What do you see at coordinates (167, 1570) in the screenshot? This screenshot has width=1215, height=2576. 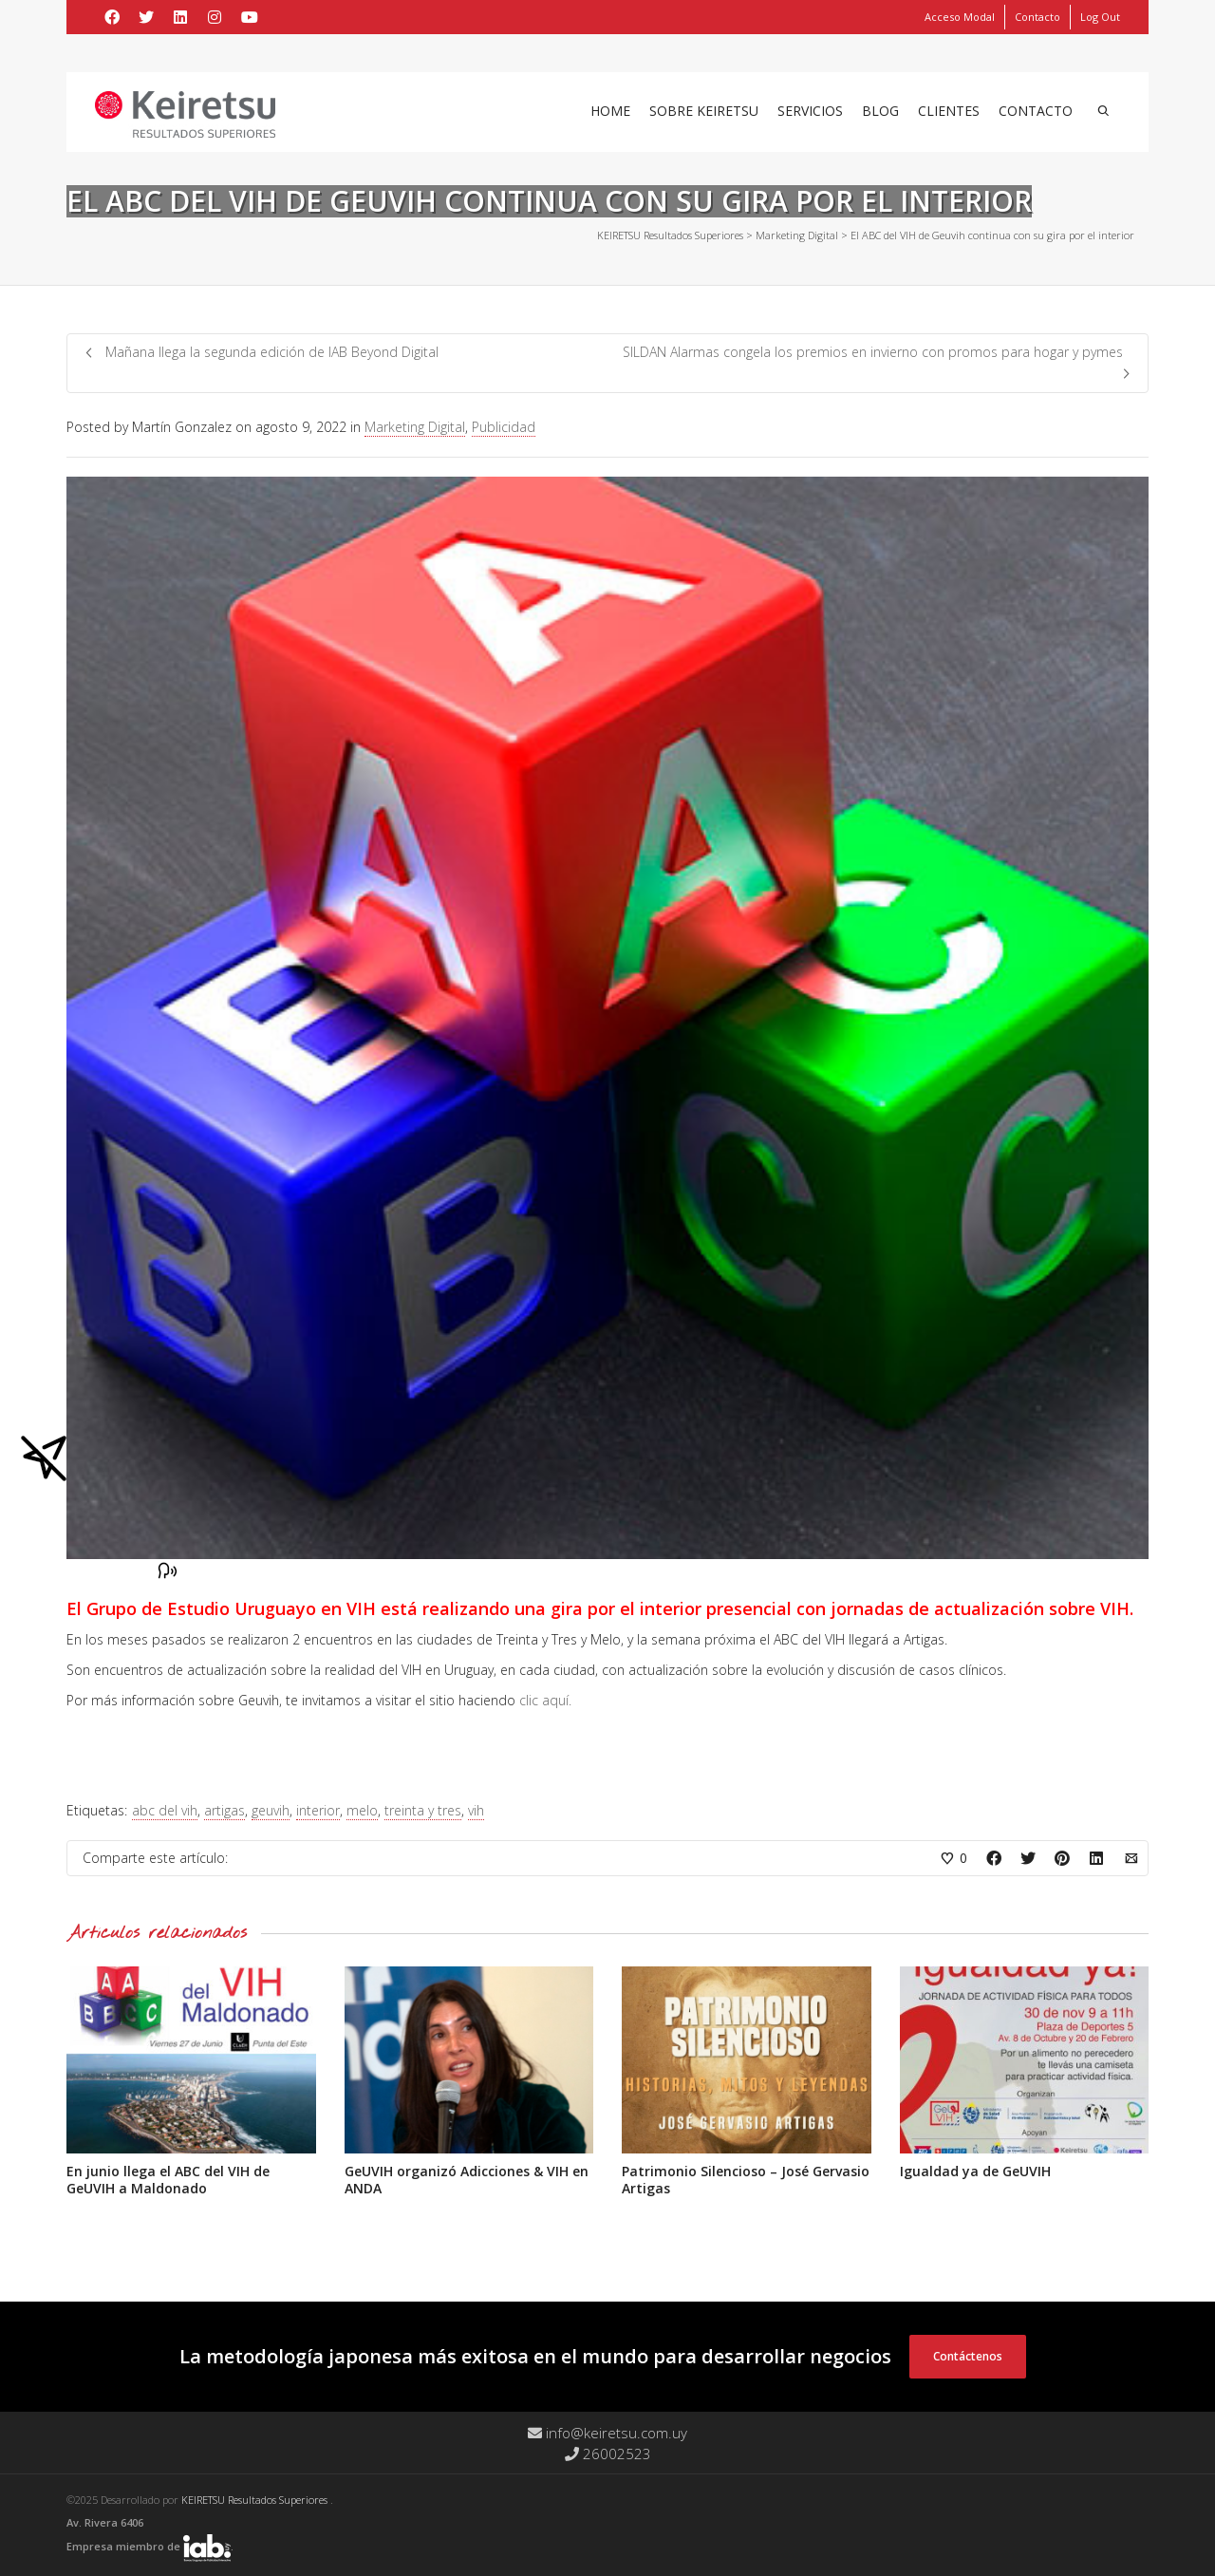 I see `activate text-to-speech or voice output` at bounding box center [167, 1570].